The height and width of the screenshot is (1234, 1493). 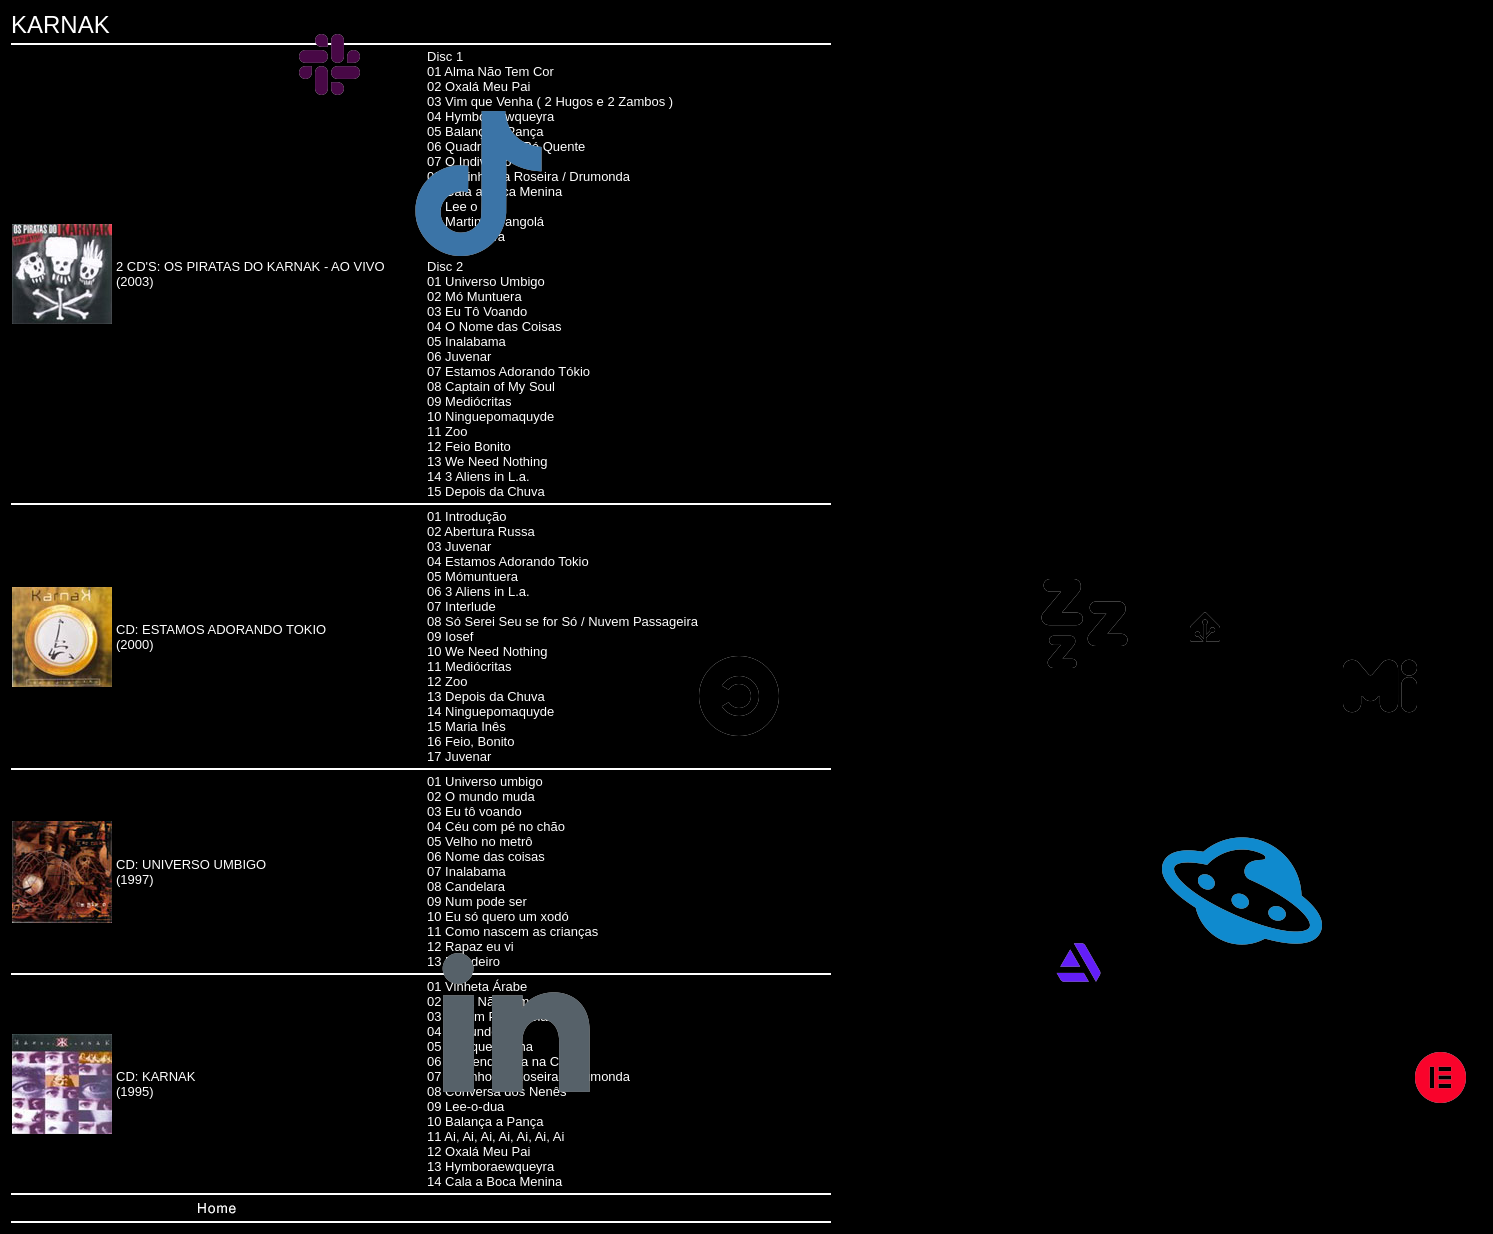 I want to click on open Home Assistant app, so click(x=1205, y=627).